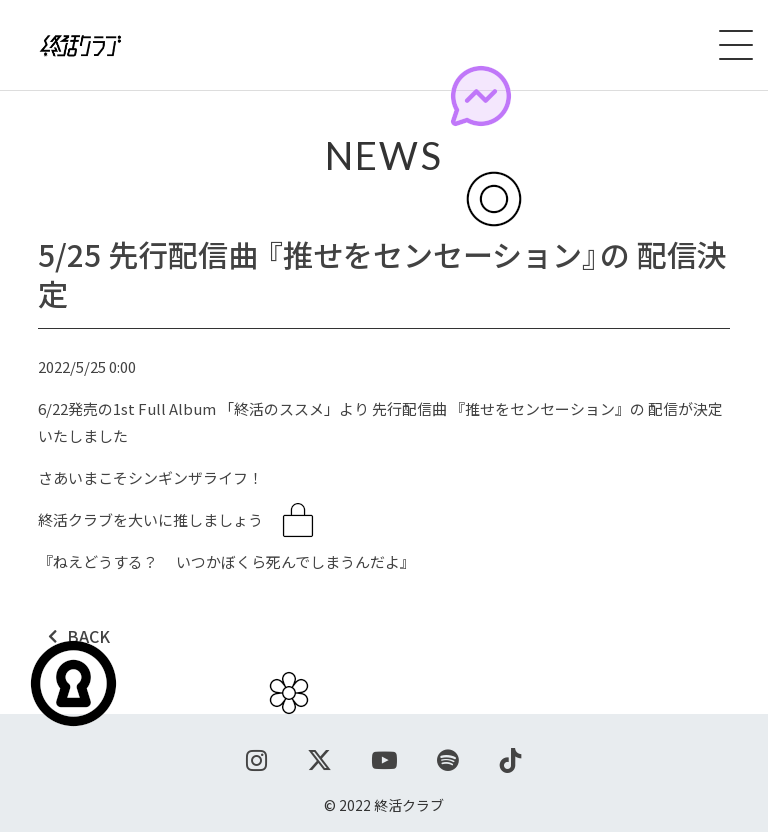 The width and height of the screenshot is (768, 832). Describe the element at coordinates (481, 96) in the screenshot. I see `open facebook messenger` at that location.